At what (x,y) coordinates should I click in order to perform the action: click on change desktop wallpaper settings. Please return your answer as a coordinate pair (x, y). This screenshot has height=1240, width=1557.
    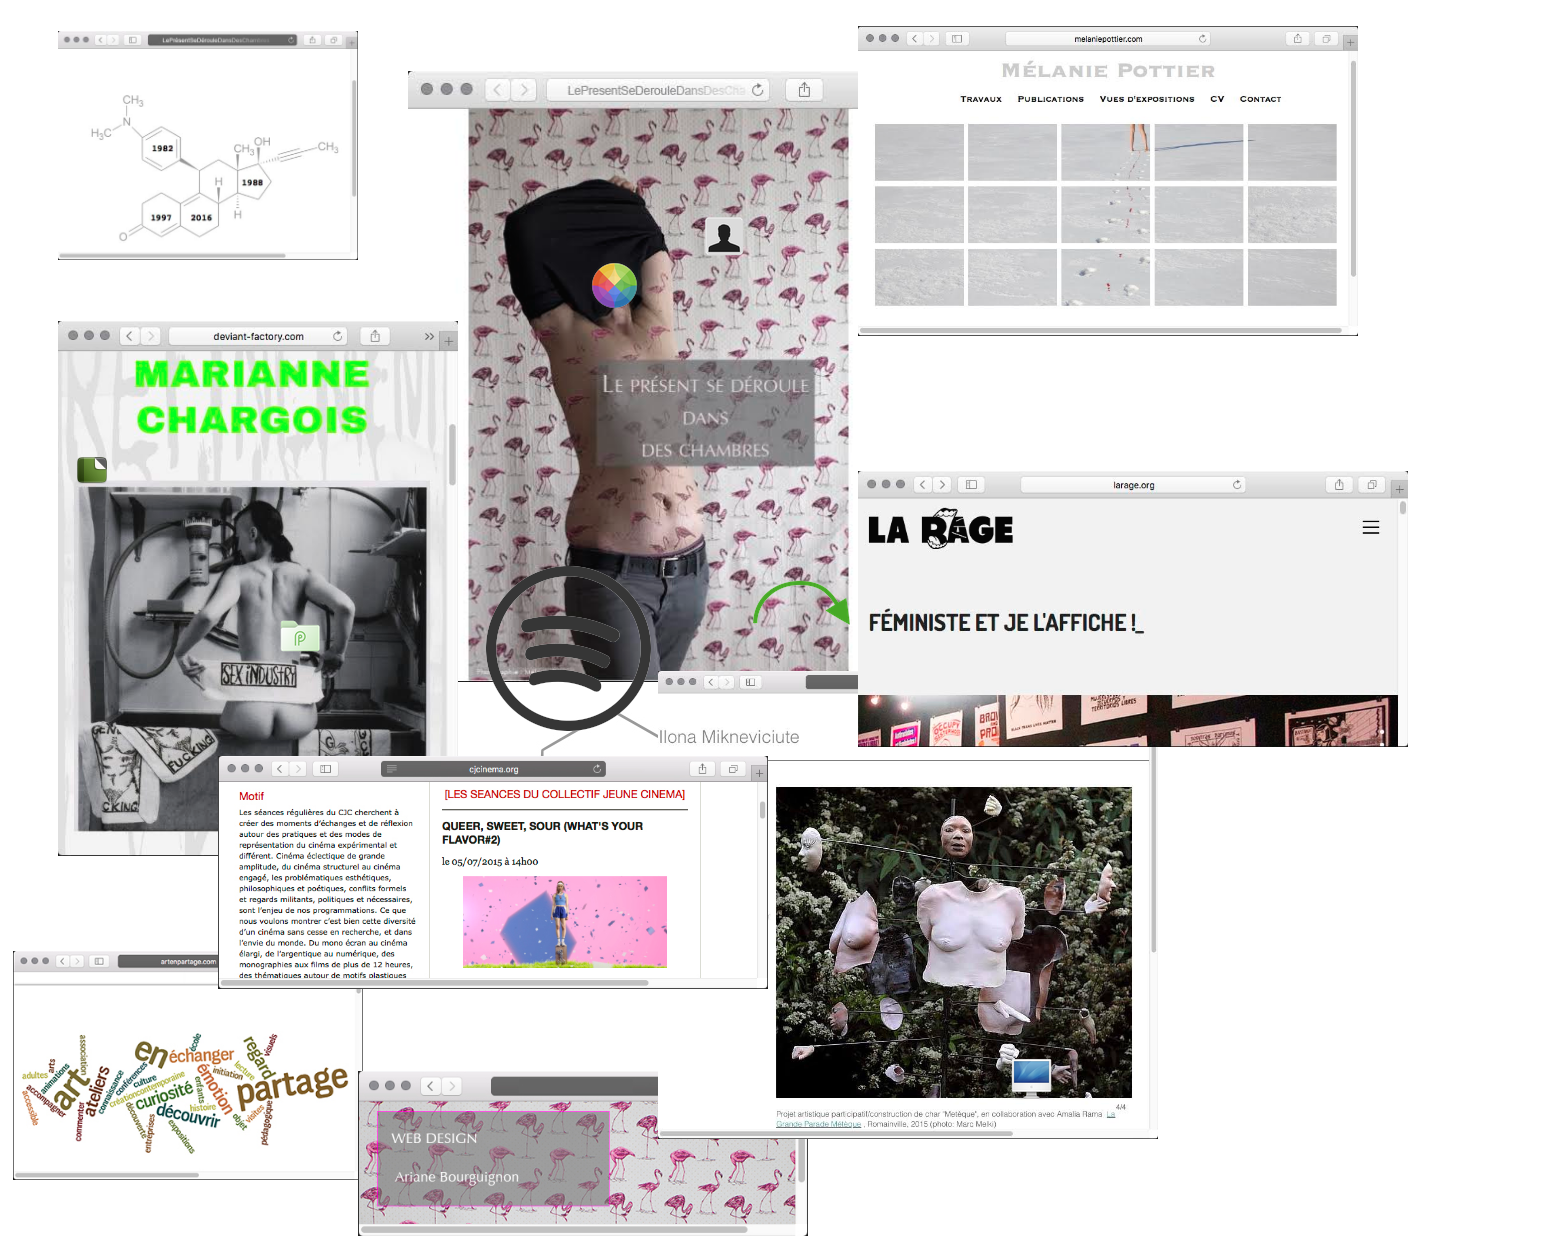
    Looking at the image, I should click on (92, 469).